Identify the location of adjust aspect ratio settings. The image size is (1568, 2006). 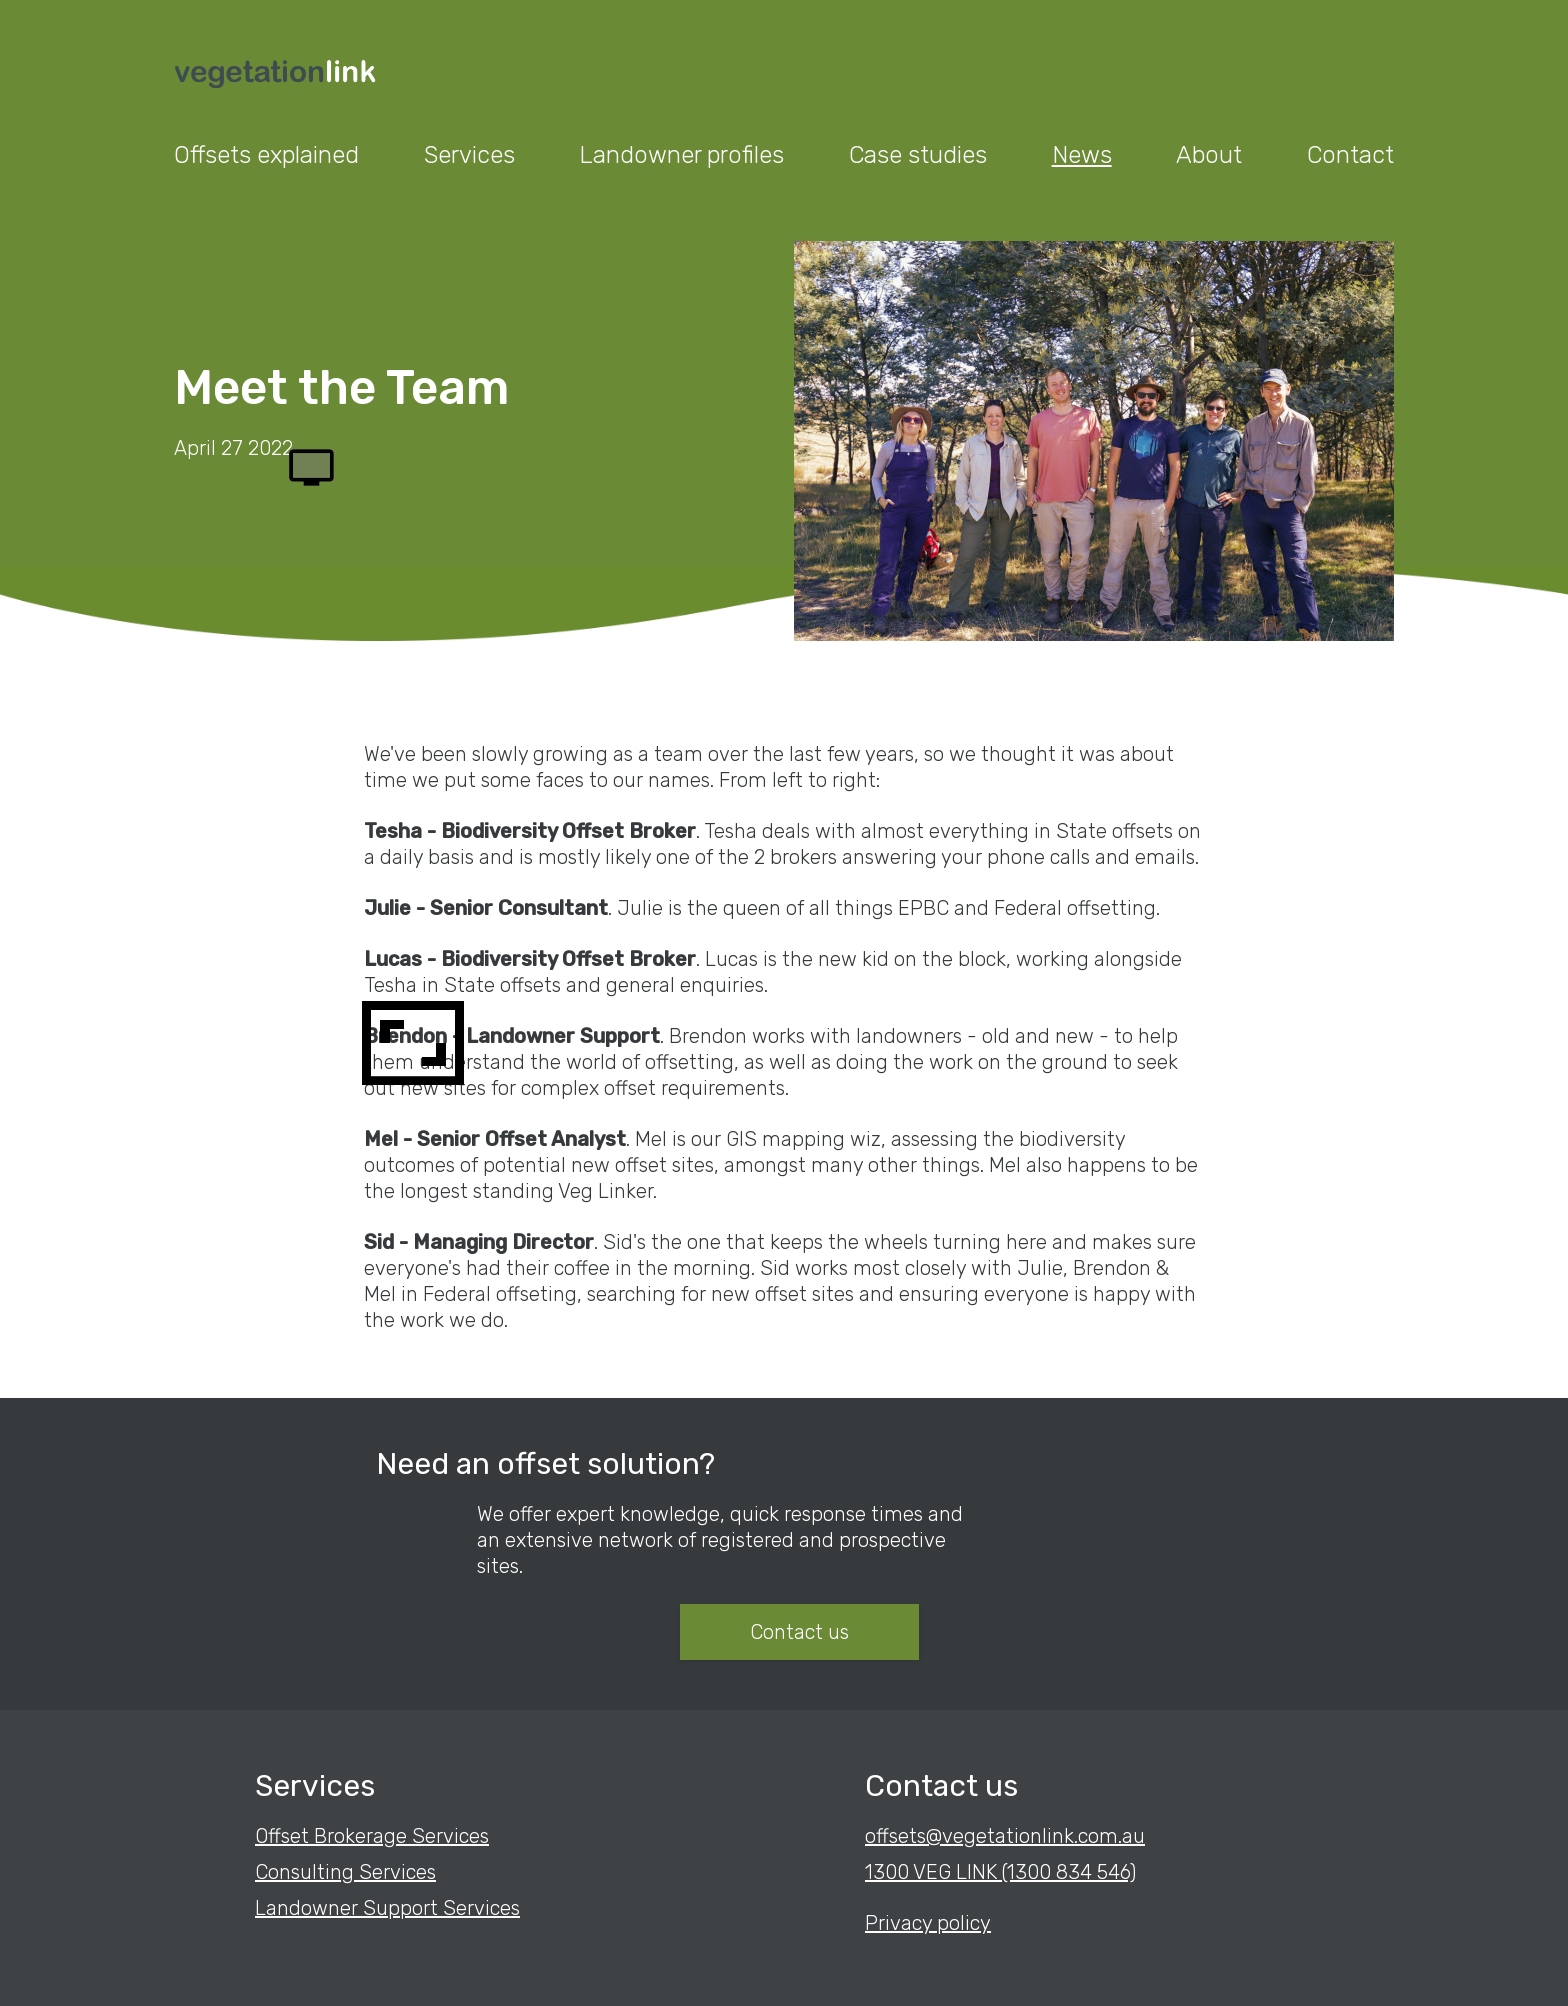
(413, 1043).